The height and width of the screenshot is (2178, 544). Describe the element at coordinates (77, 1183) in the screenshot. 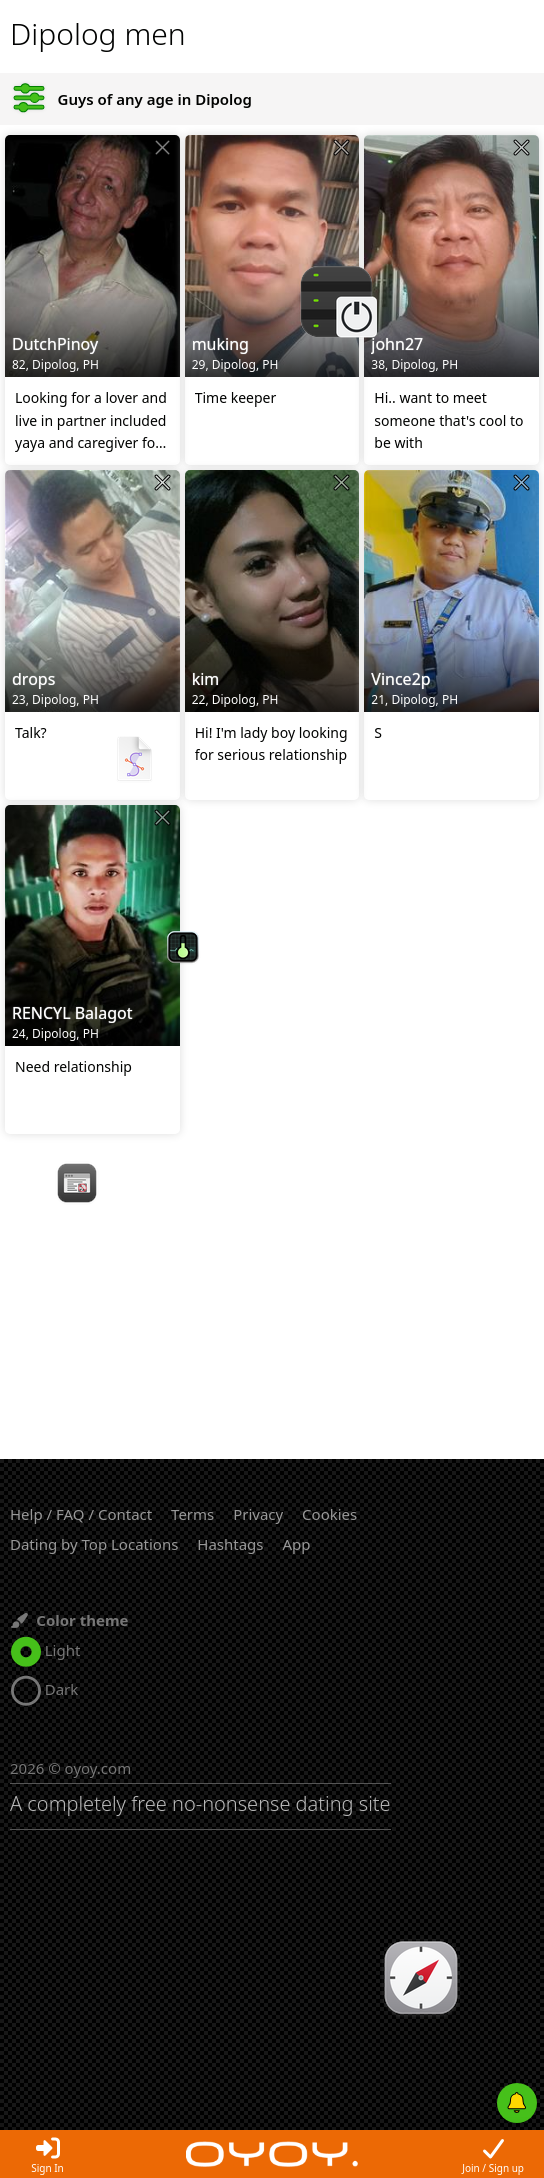

I see `configure ad blocker settings` at that location.